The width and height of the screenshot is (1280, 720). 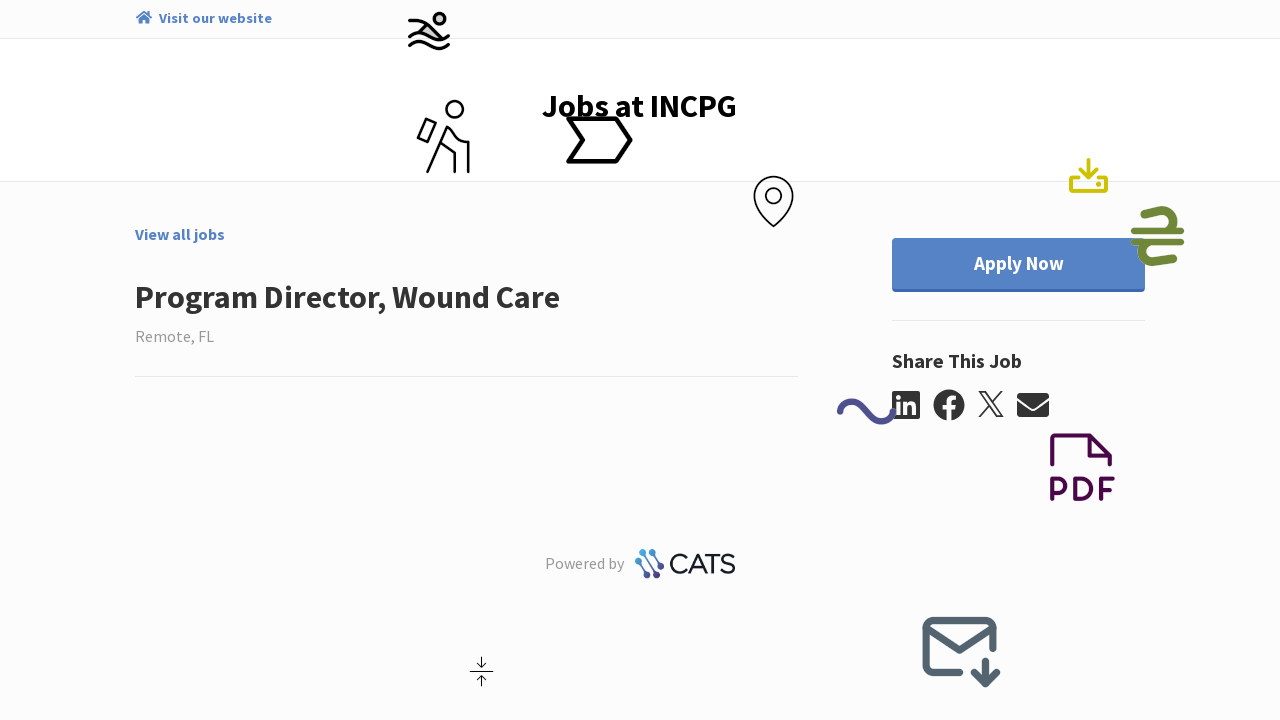 What do you see at coordinates (866, 411) in the screenshot?
I see `indicates approximate or similar value` at bounding box center [866, 411].